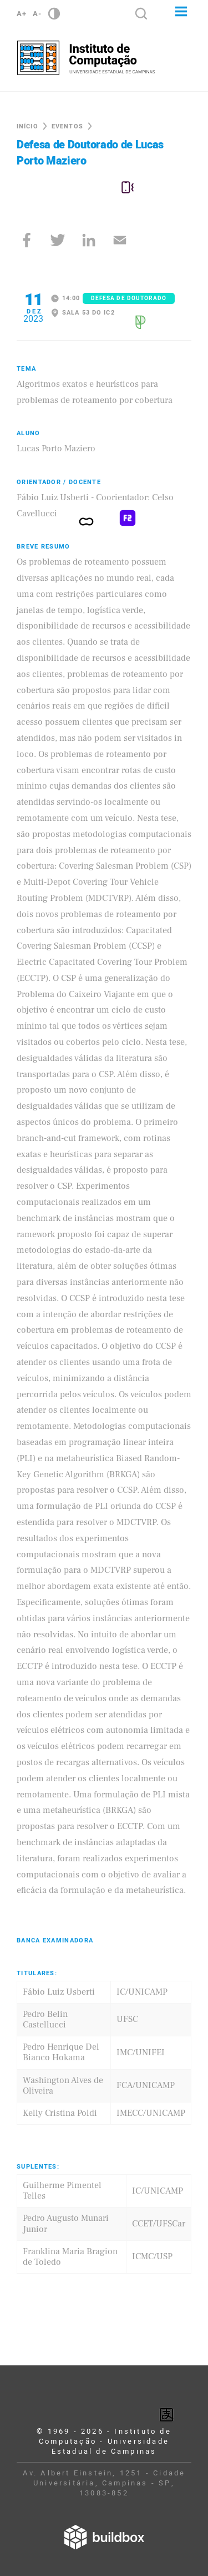 The image size is (208, 2576). What do you see at coordinates (128, 518) in the screenshot?
I see `toggle F2 function key shortcut` at bounding box center [128, 518].